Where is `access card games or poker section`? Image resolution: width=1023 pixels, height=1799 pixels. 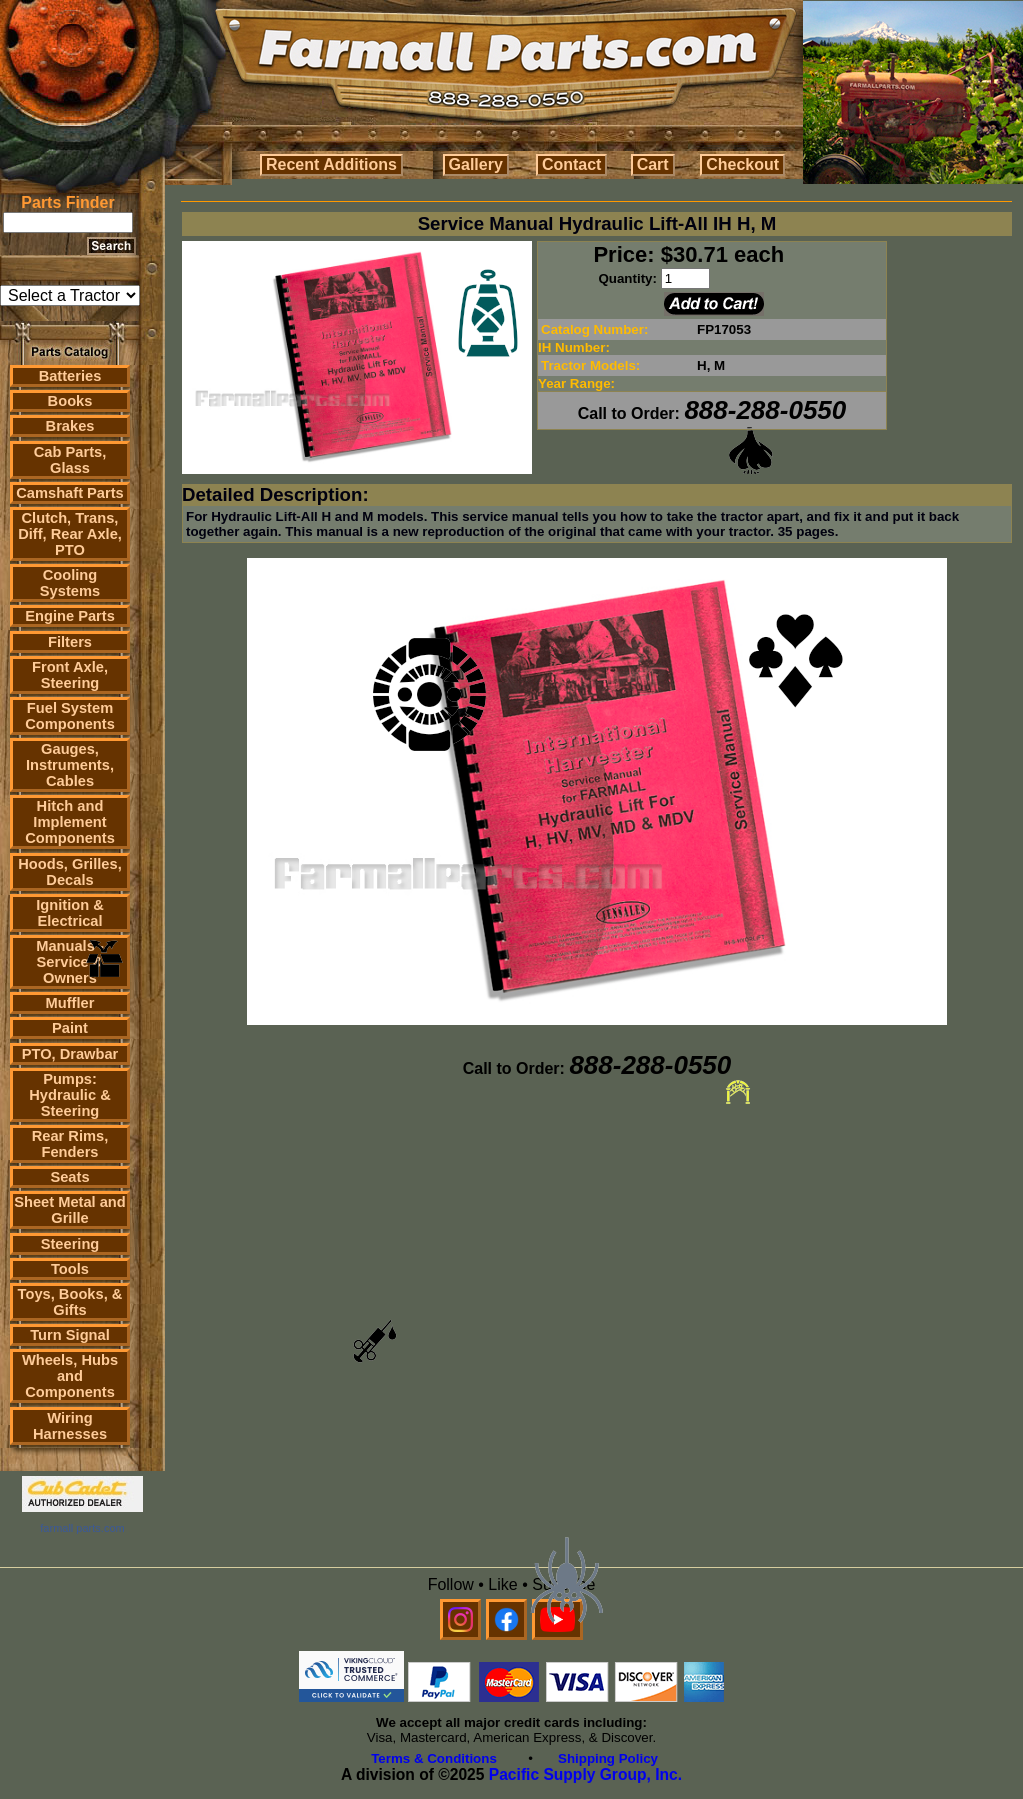 access card games or poker section is located at coordinates (795, 660).